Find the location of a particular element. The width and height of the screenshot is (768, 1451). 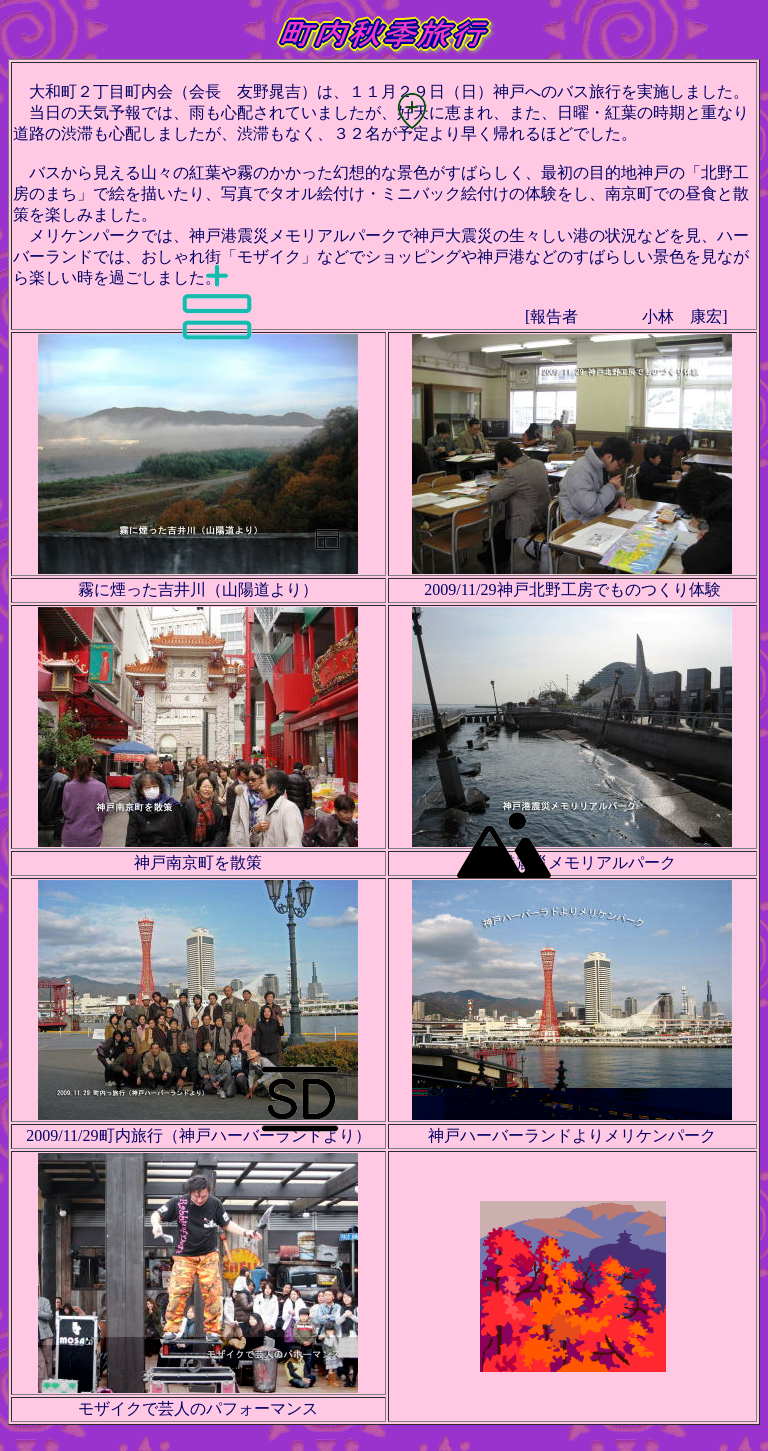

change page layout or view is located at coordinates (327, 539).